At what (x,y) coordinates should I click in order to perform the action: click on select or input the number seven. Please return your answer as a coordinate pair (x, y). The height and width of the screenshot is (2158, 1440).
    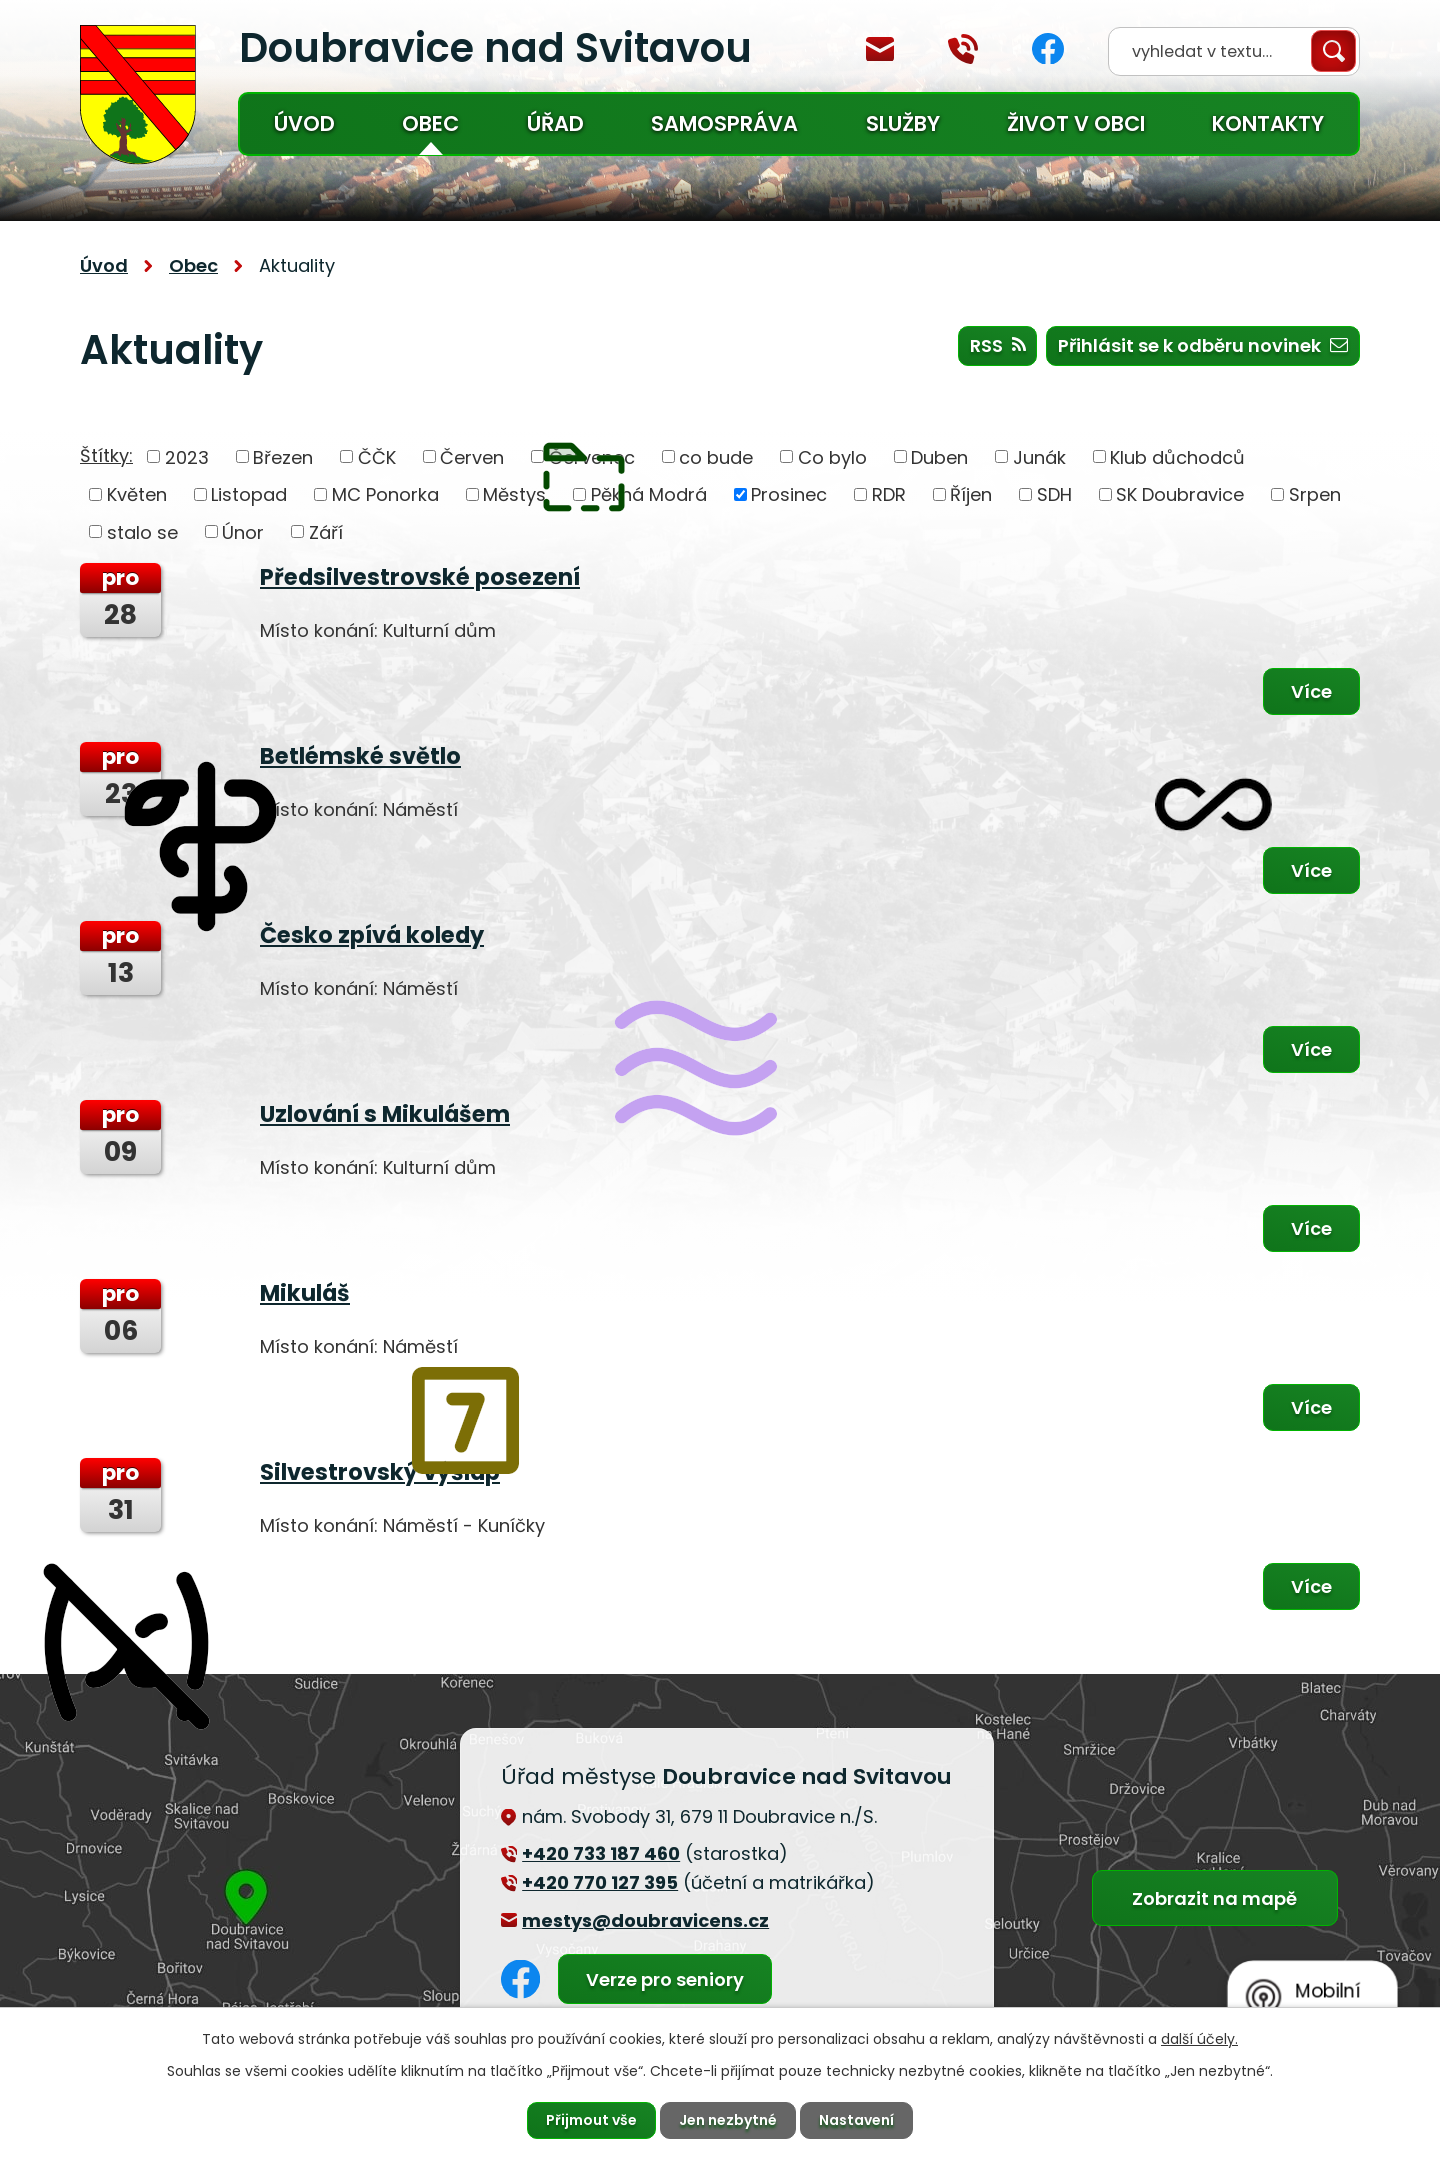
    Looking at the image, I should click on (465, 1420).